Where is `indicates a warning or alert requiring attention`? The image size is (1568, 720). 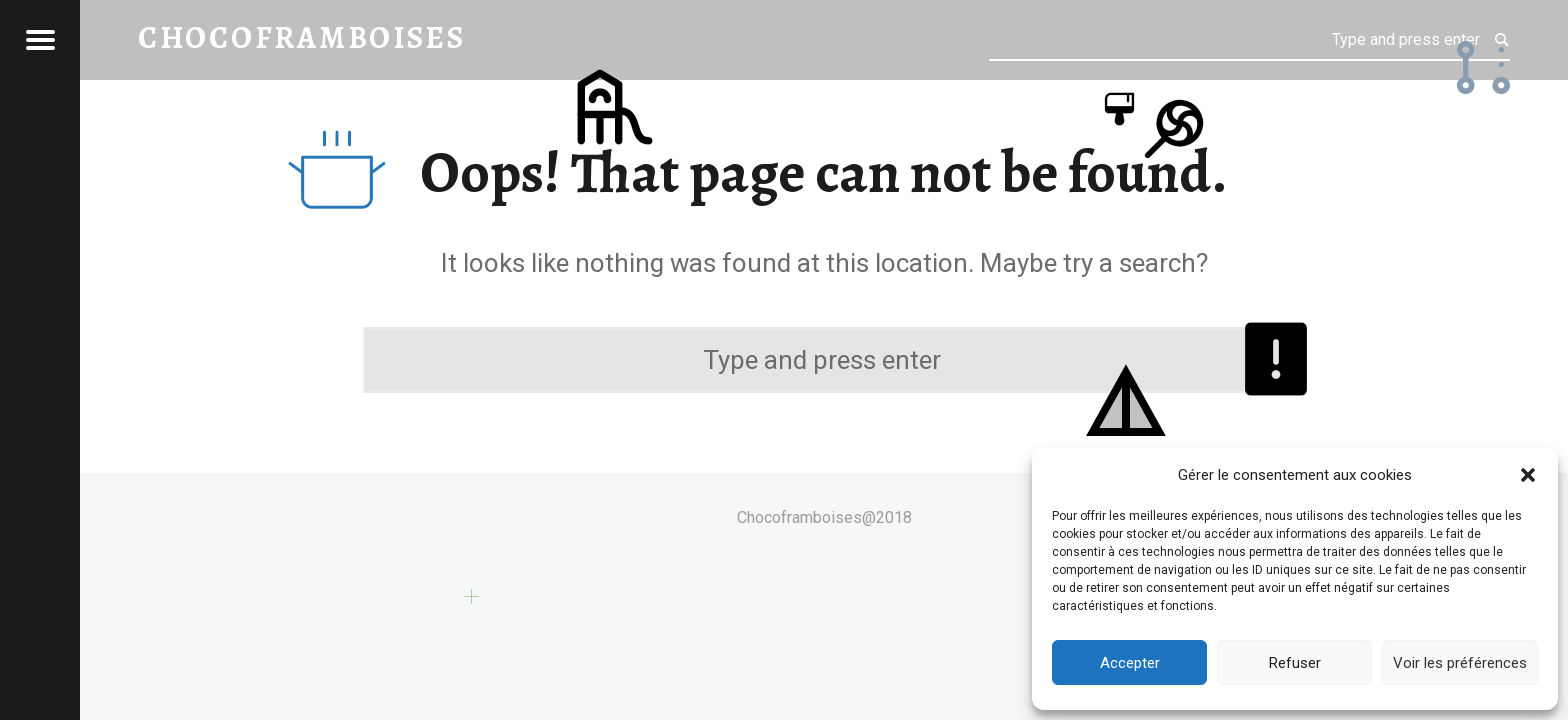
indicates a warning or alert requiring attention is located at coordinates (1276, 359).